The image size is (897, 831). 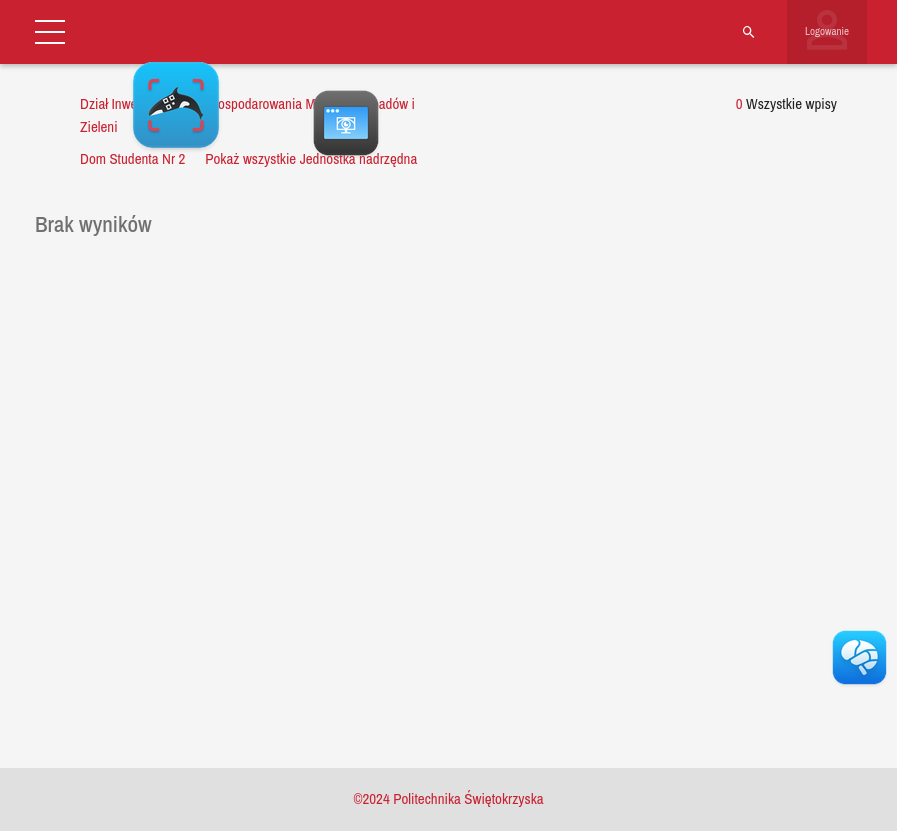 I want to click on open gbrainy brain training app, so click(x=859, y=657).